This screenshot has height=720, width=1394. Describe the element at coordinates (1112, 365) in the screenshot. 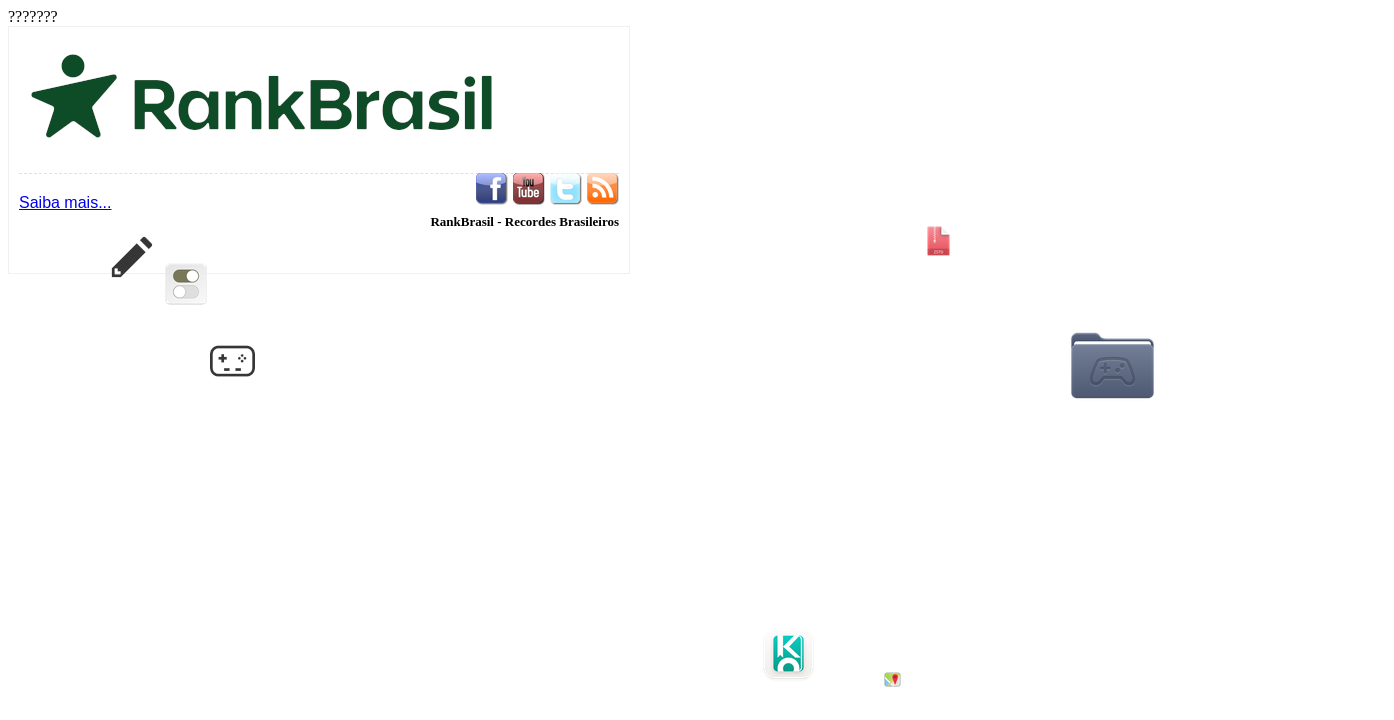

I see `open your games folder` at that location.